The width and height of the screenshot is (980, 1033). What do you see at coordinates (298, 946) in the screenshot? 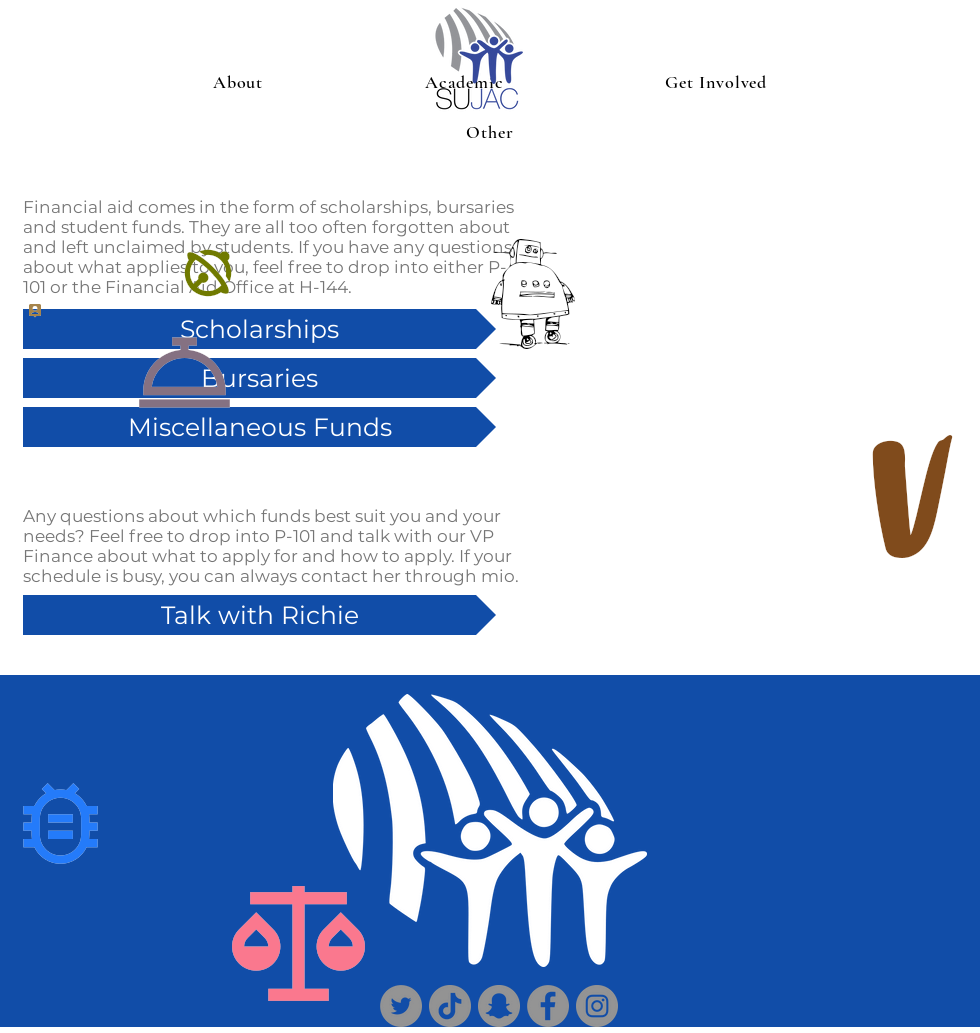
I see `access legal or terms of service information` at bounding box center [298, 946].